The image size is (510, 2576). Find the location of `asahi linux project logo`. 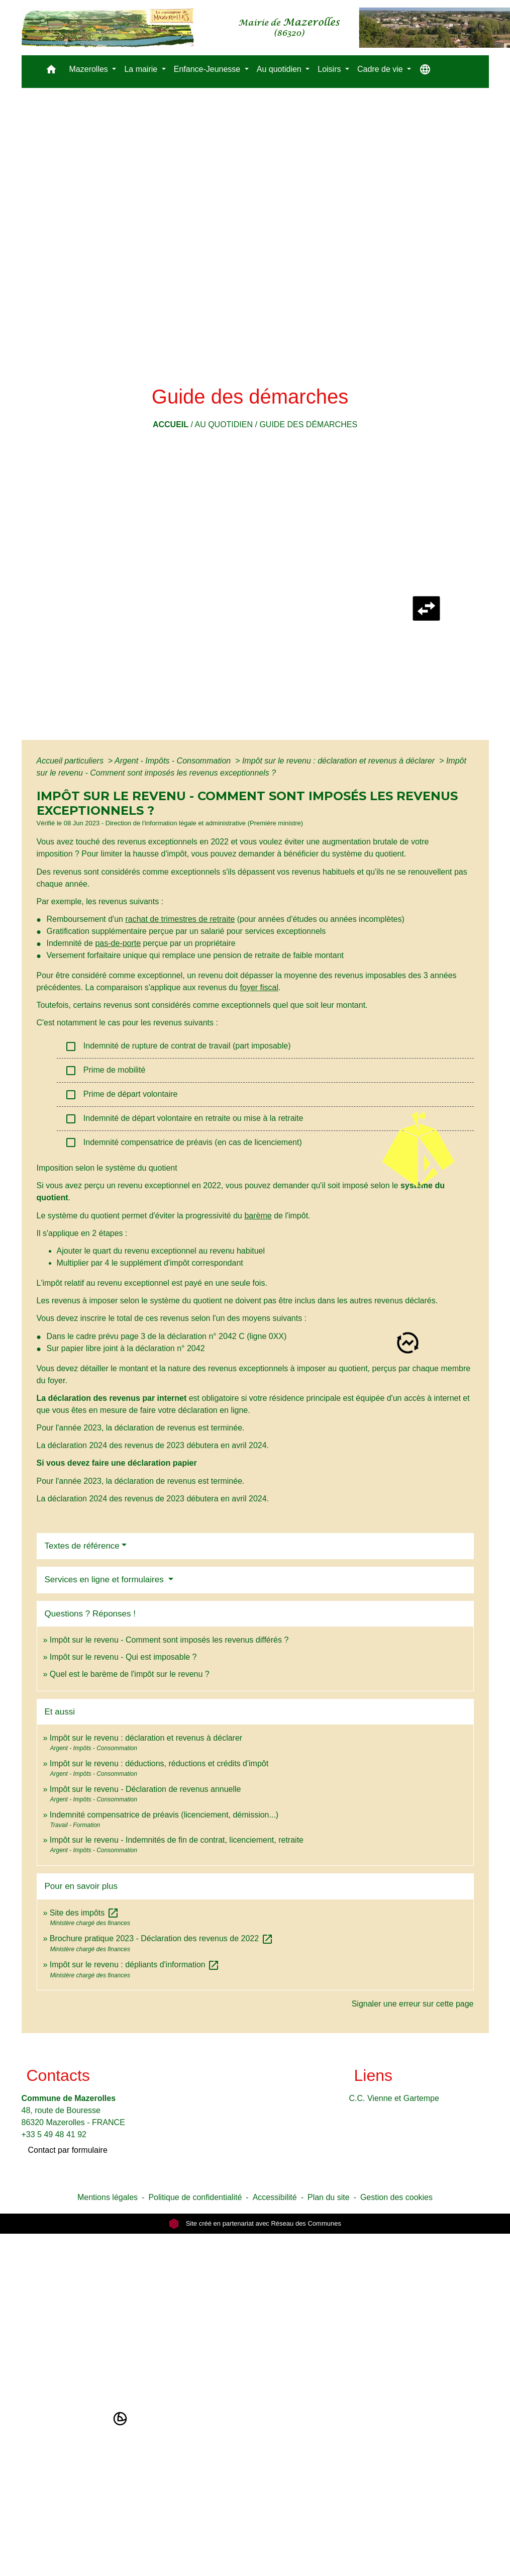

asahi linux project logo is located at coordinates (418, 1149).